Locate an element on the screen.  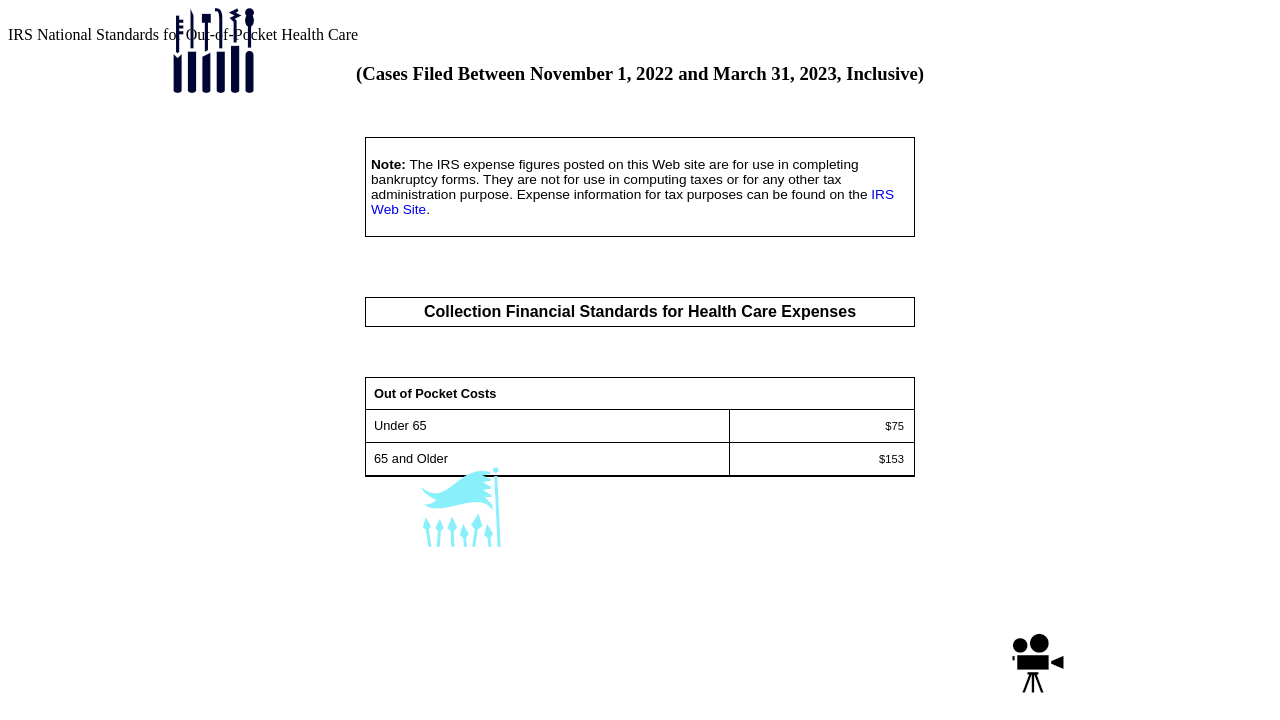
rally team members or summon allies is located at coordinates (461, 507).